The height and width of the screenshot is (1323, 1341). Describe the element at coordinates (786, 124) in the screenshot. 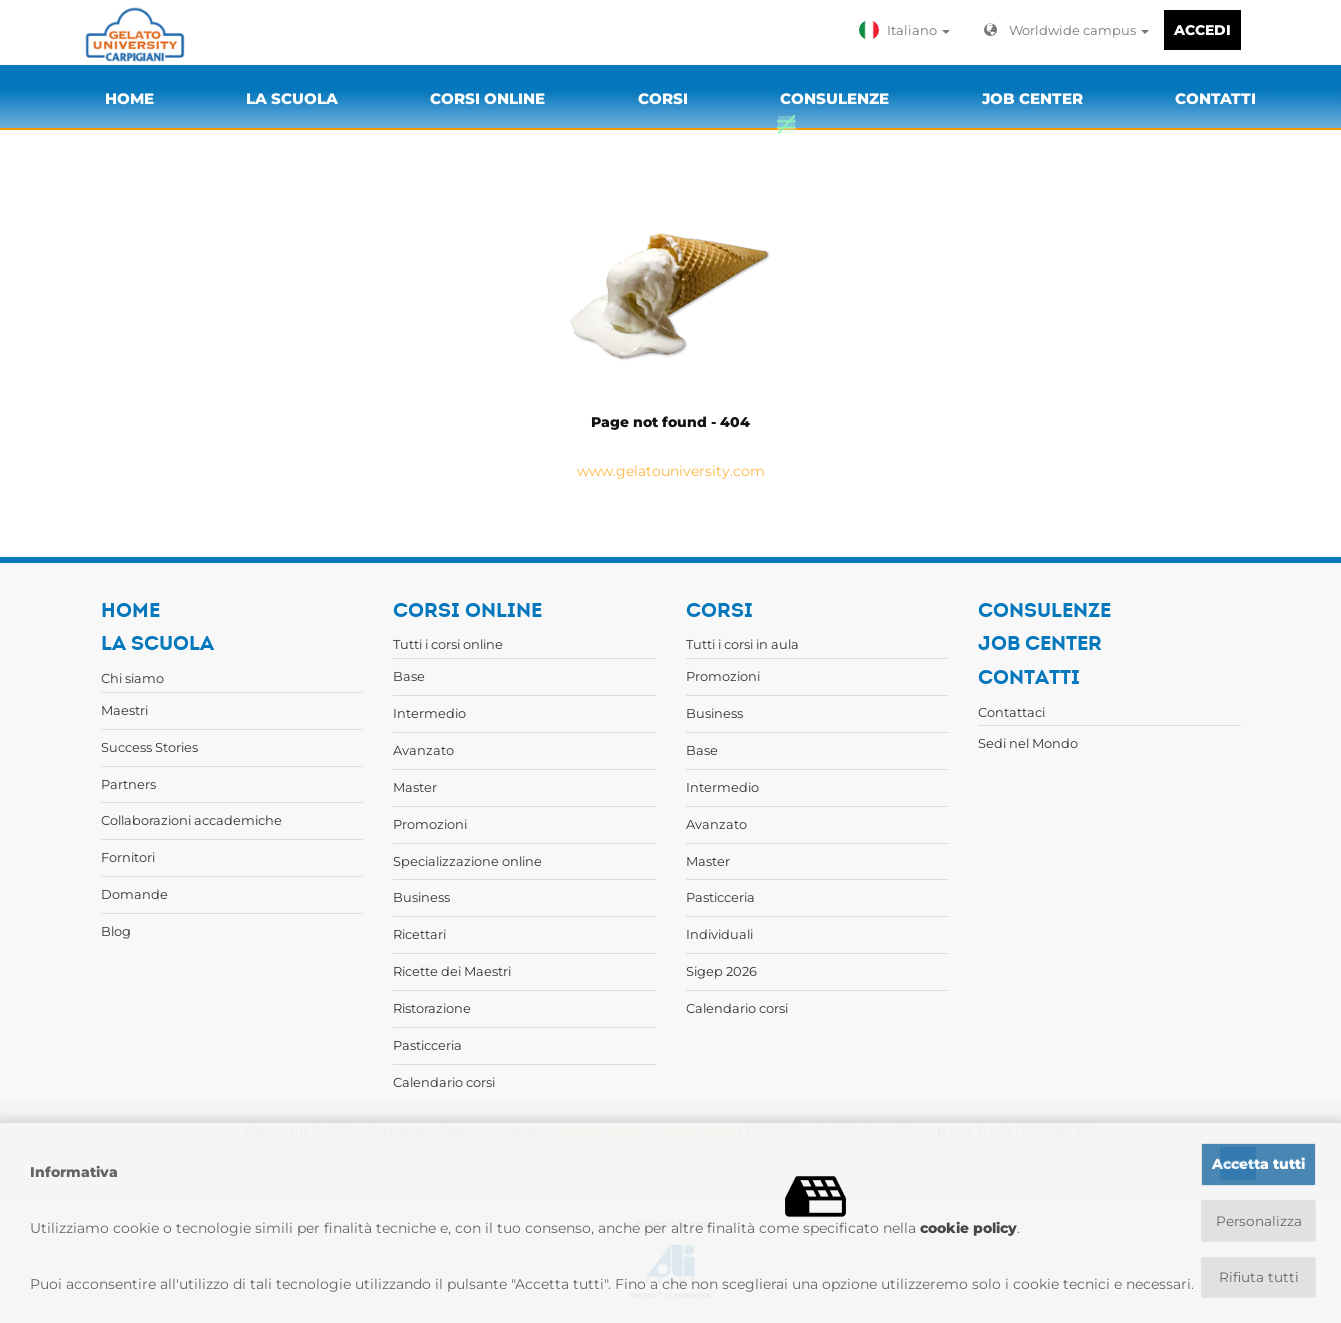

I see `indicates values are not equal or matching` at that location.